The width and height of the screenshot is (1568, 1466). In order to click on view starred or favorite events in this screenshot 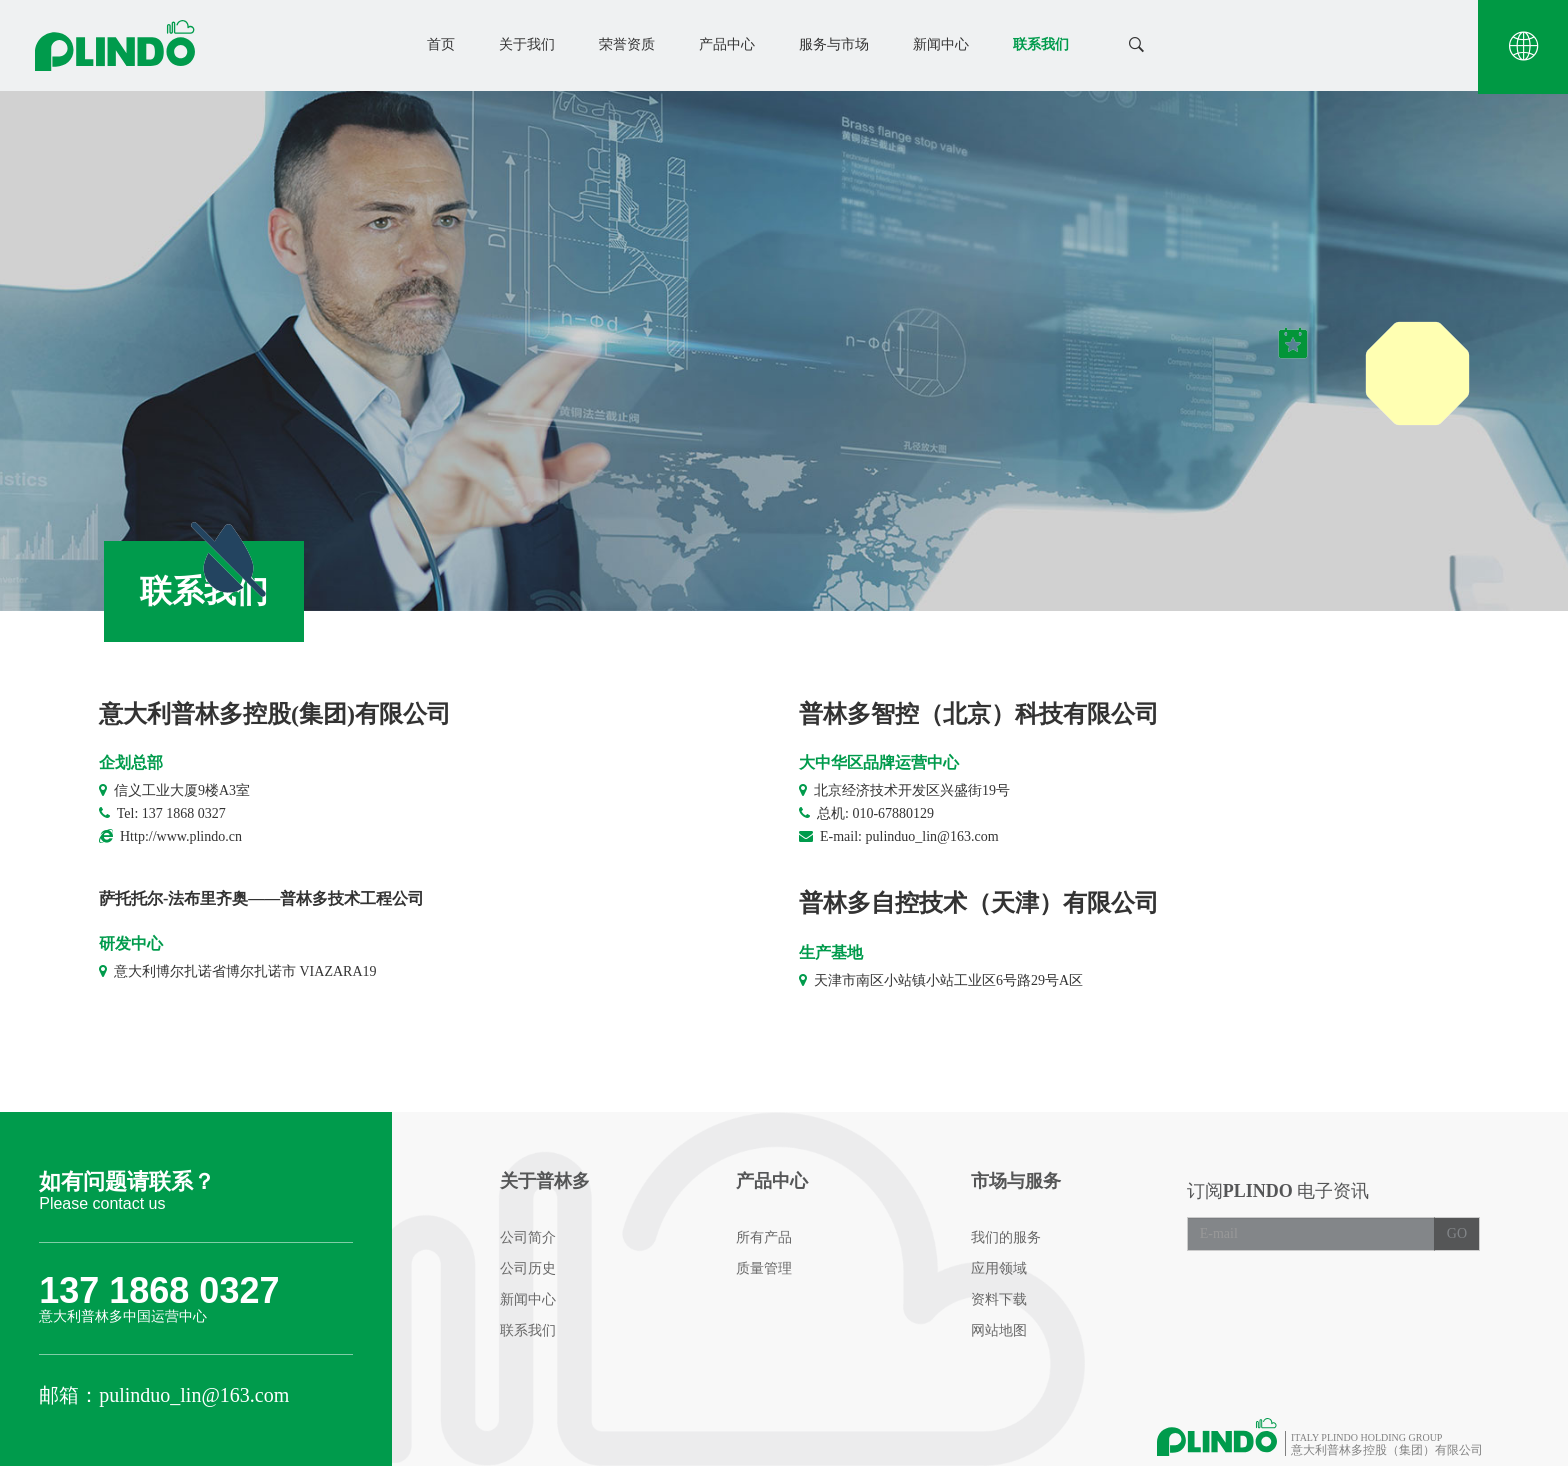, I will do `click(1293, 344)`.